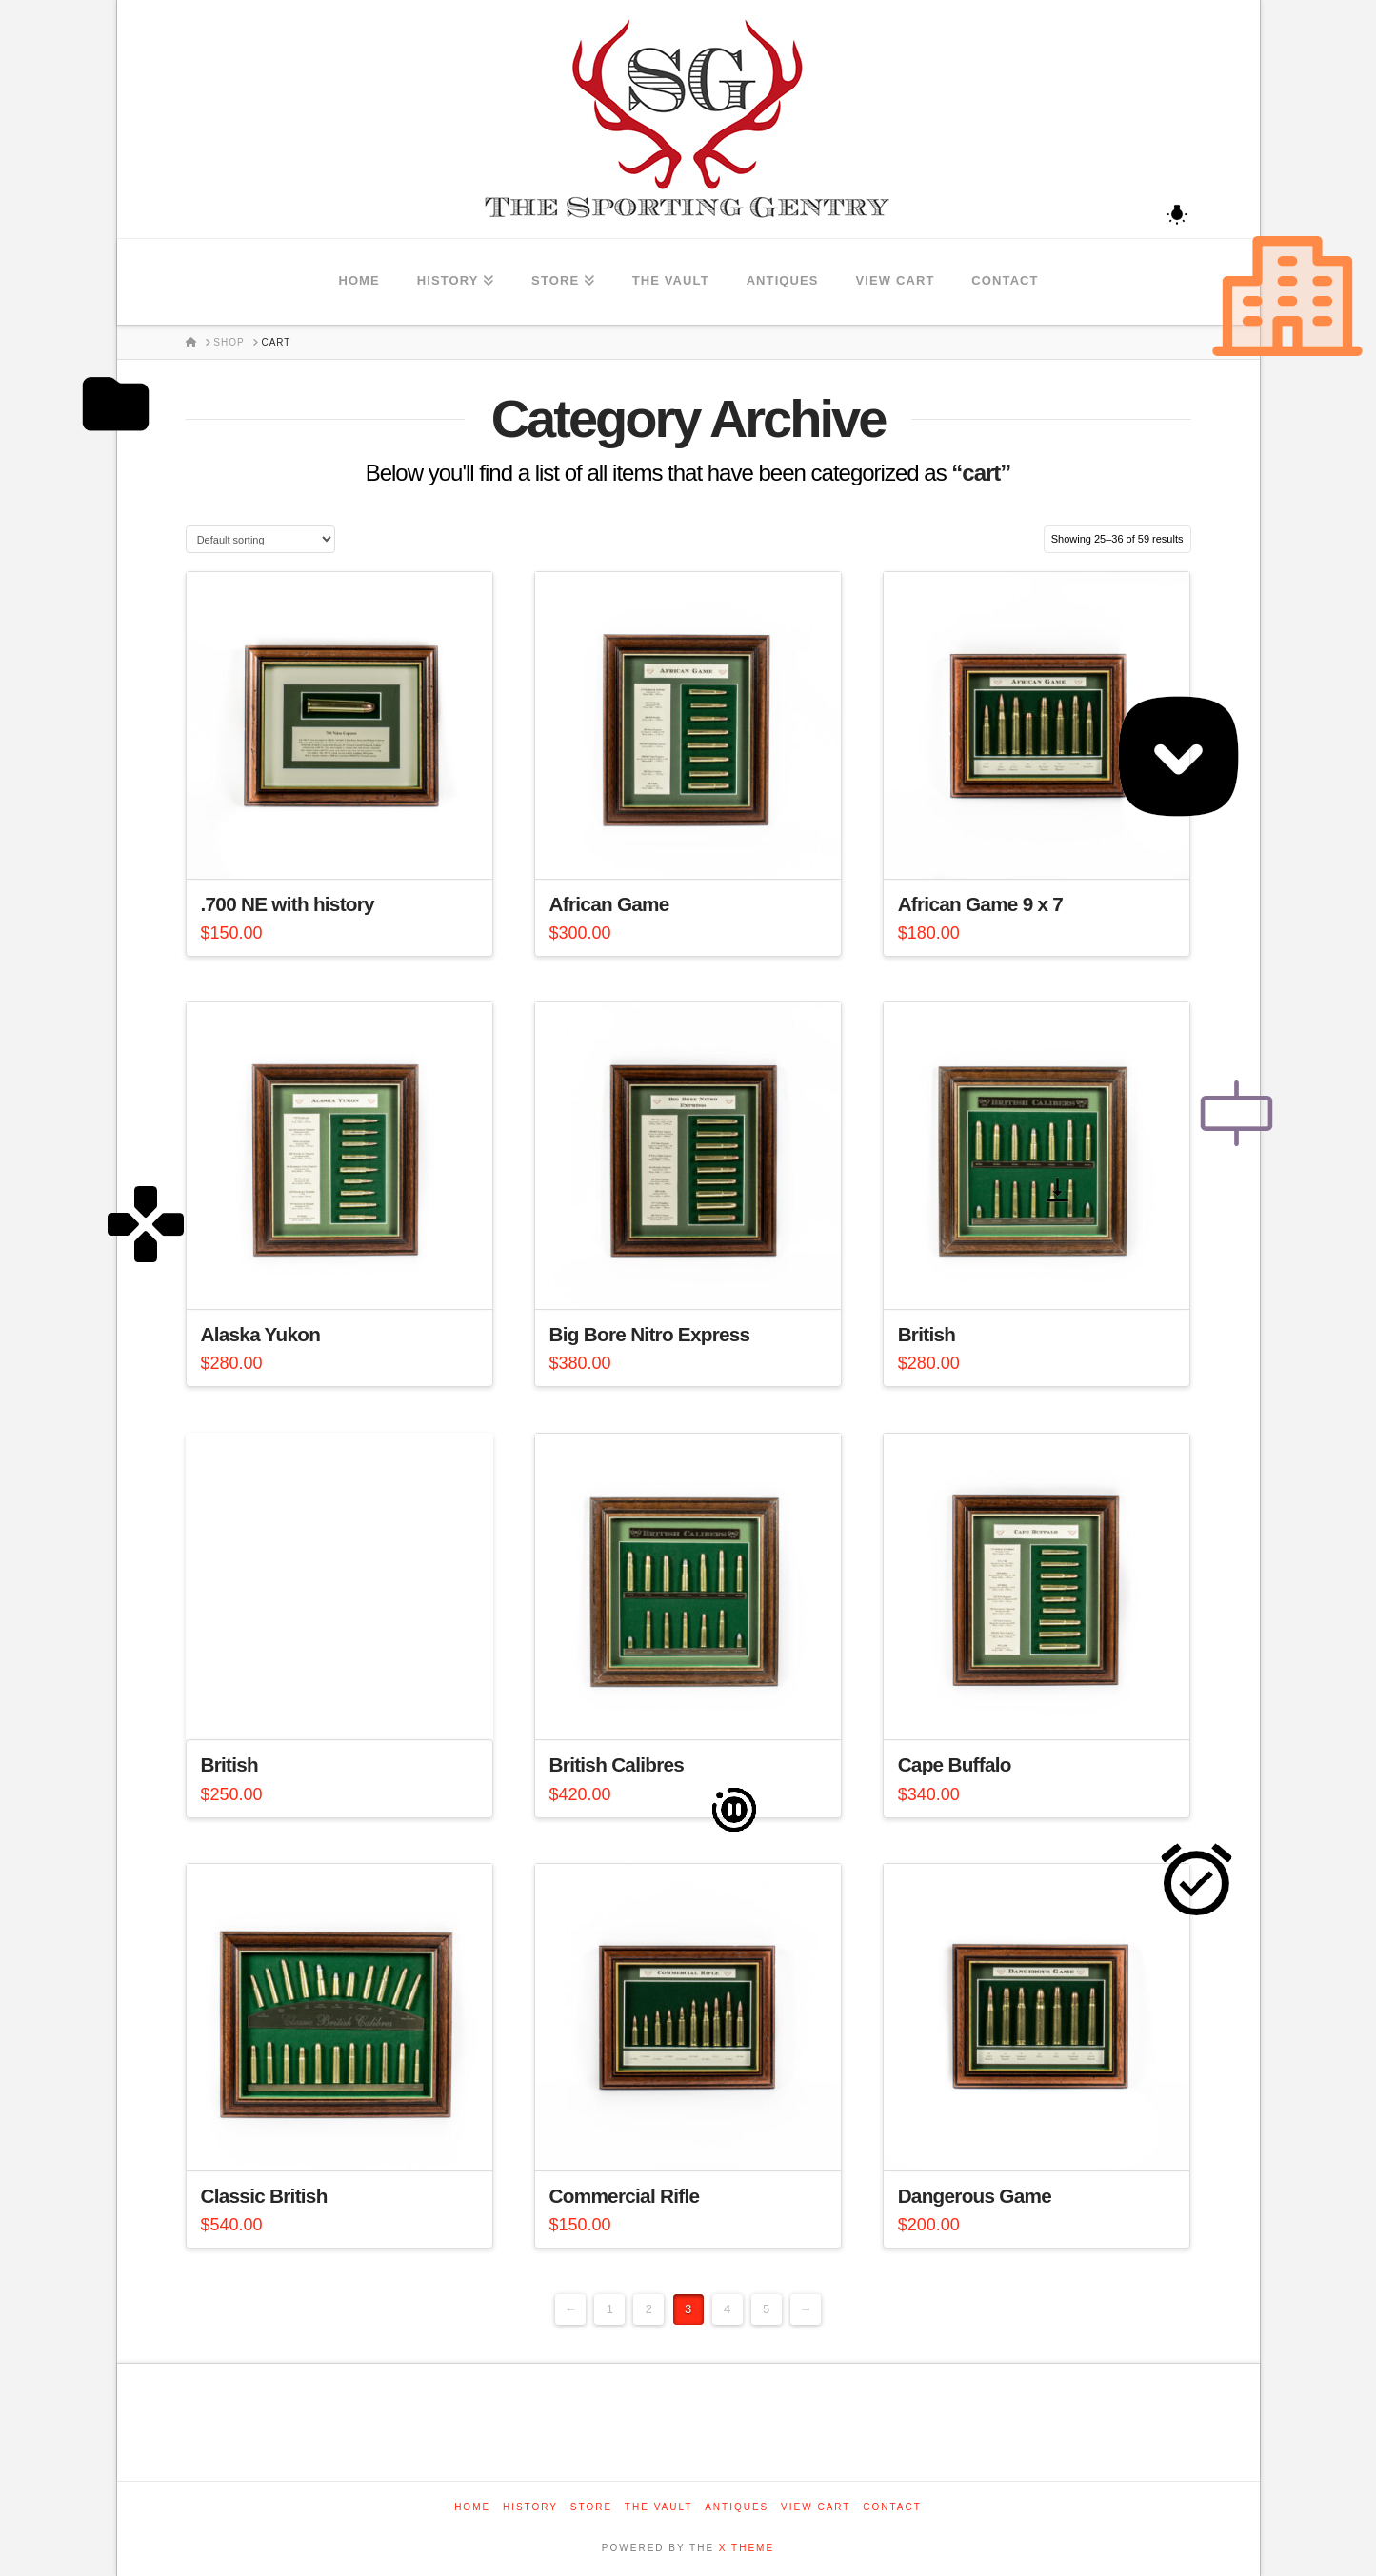 This screenshot has height=2576, width=1376. What do you see at coordinates (1196, 1879) in the screenshot?
I see `alarm is set and active` at bounding box center [1196, 1879].